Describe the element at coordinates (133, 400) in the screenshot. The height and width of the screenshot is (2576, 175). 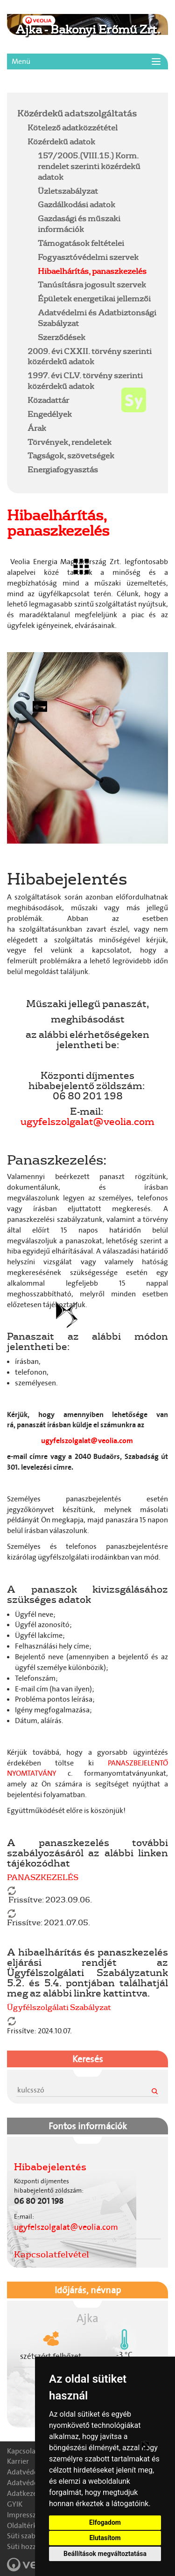
I see `open symbolab math solver app` at that location.